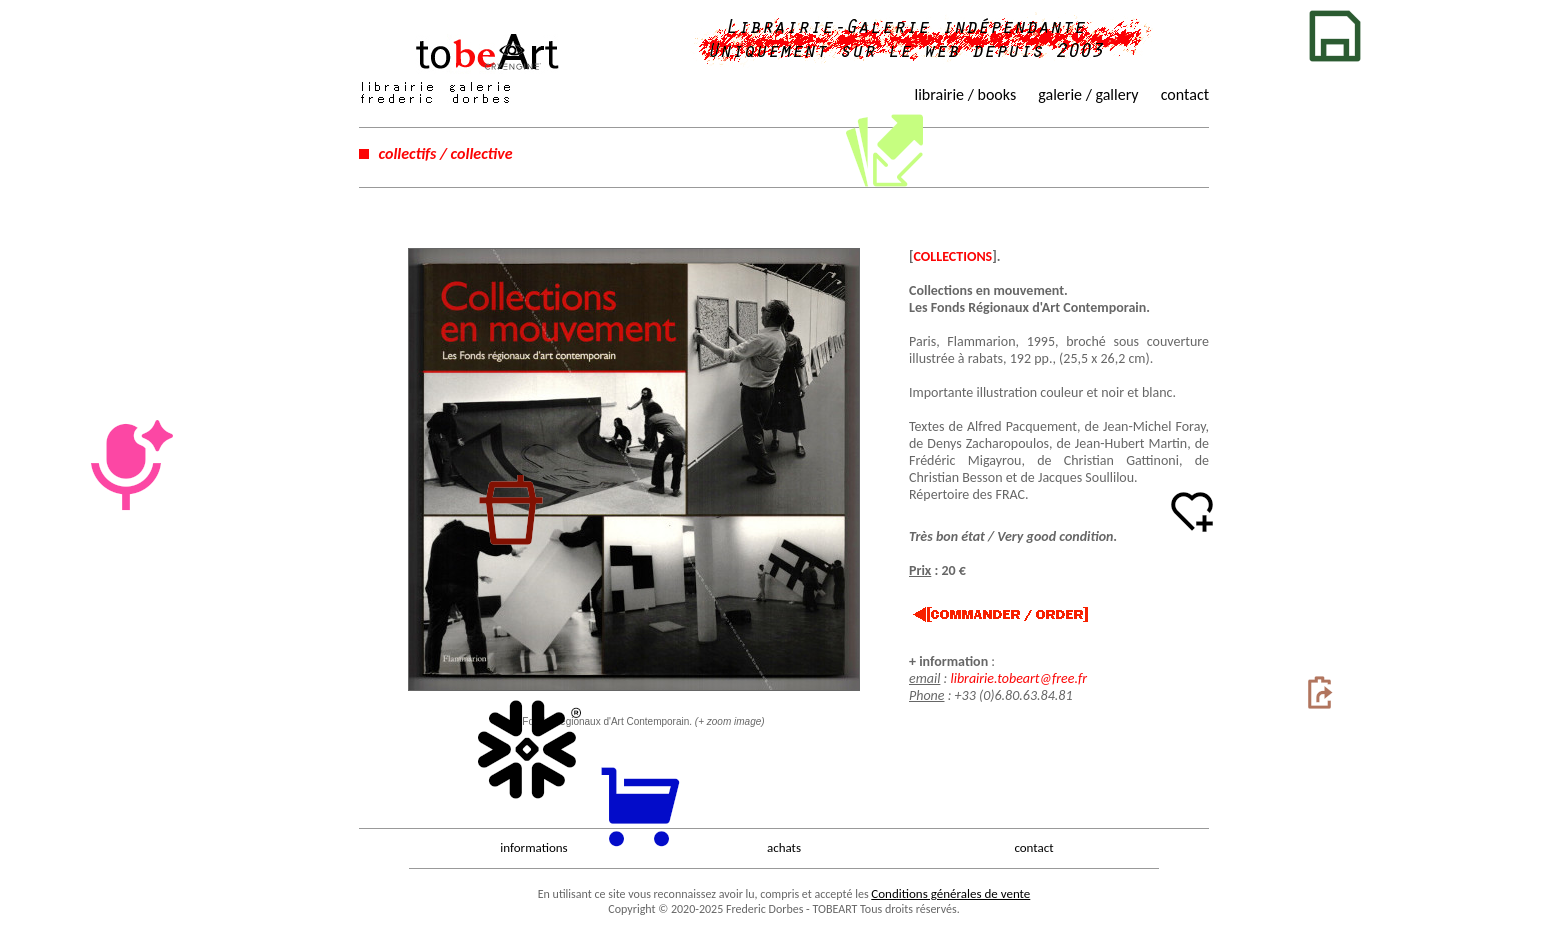 The width and height of the screenshot is (1568, 928). Describe the element at coordinates (511, 513) in the screenshot. I see `view food and drink options` at that location.